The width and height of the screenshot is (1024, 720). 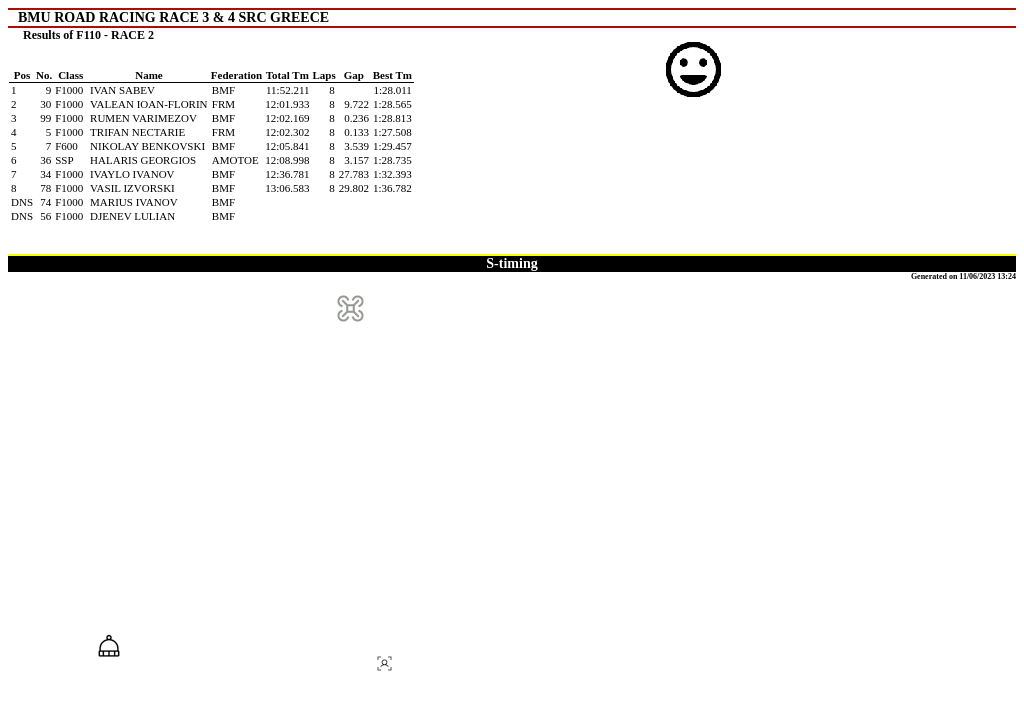 What do you see at coordinates (693, 69) in the screenshot?
I see `select your current mood or emotional state` at bounding box center [693, 69].